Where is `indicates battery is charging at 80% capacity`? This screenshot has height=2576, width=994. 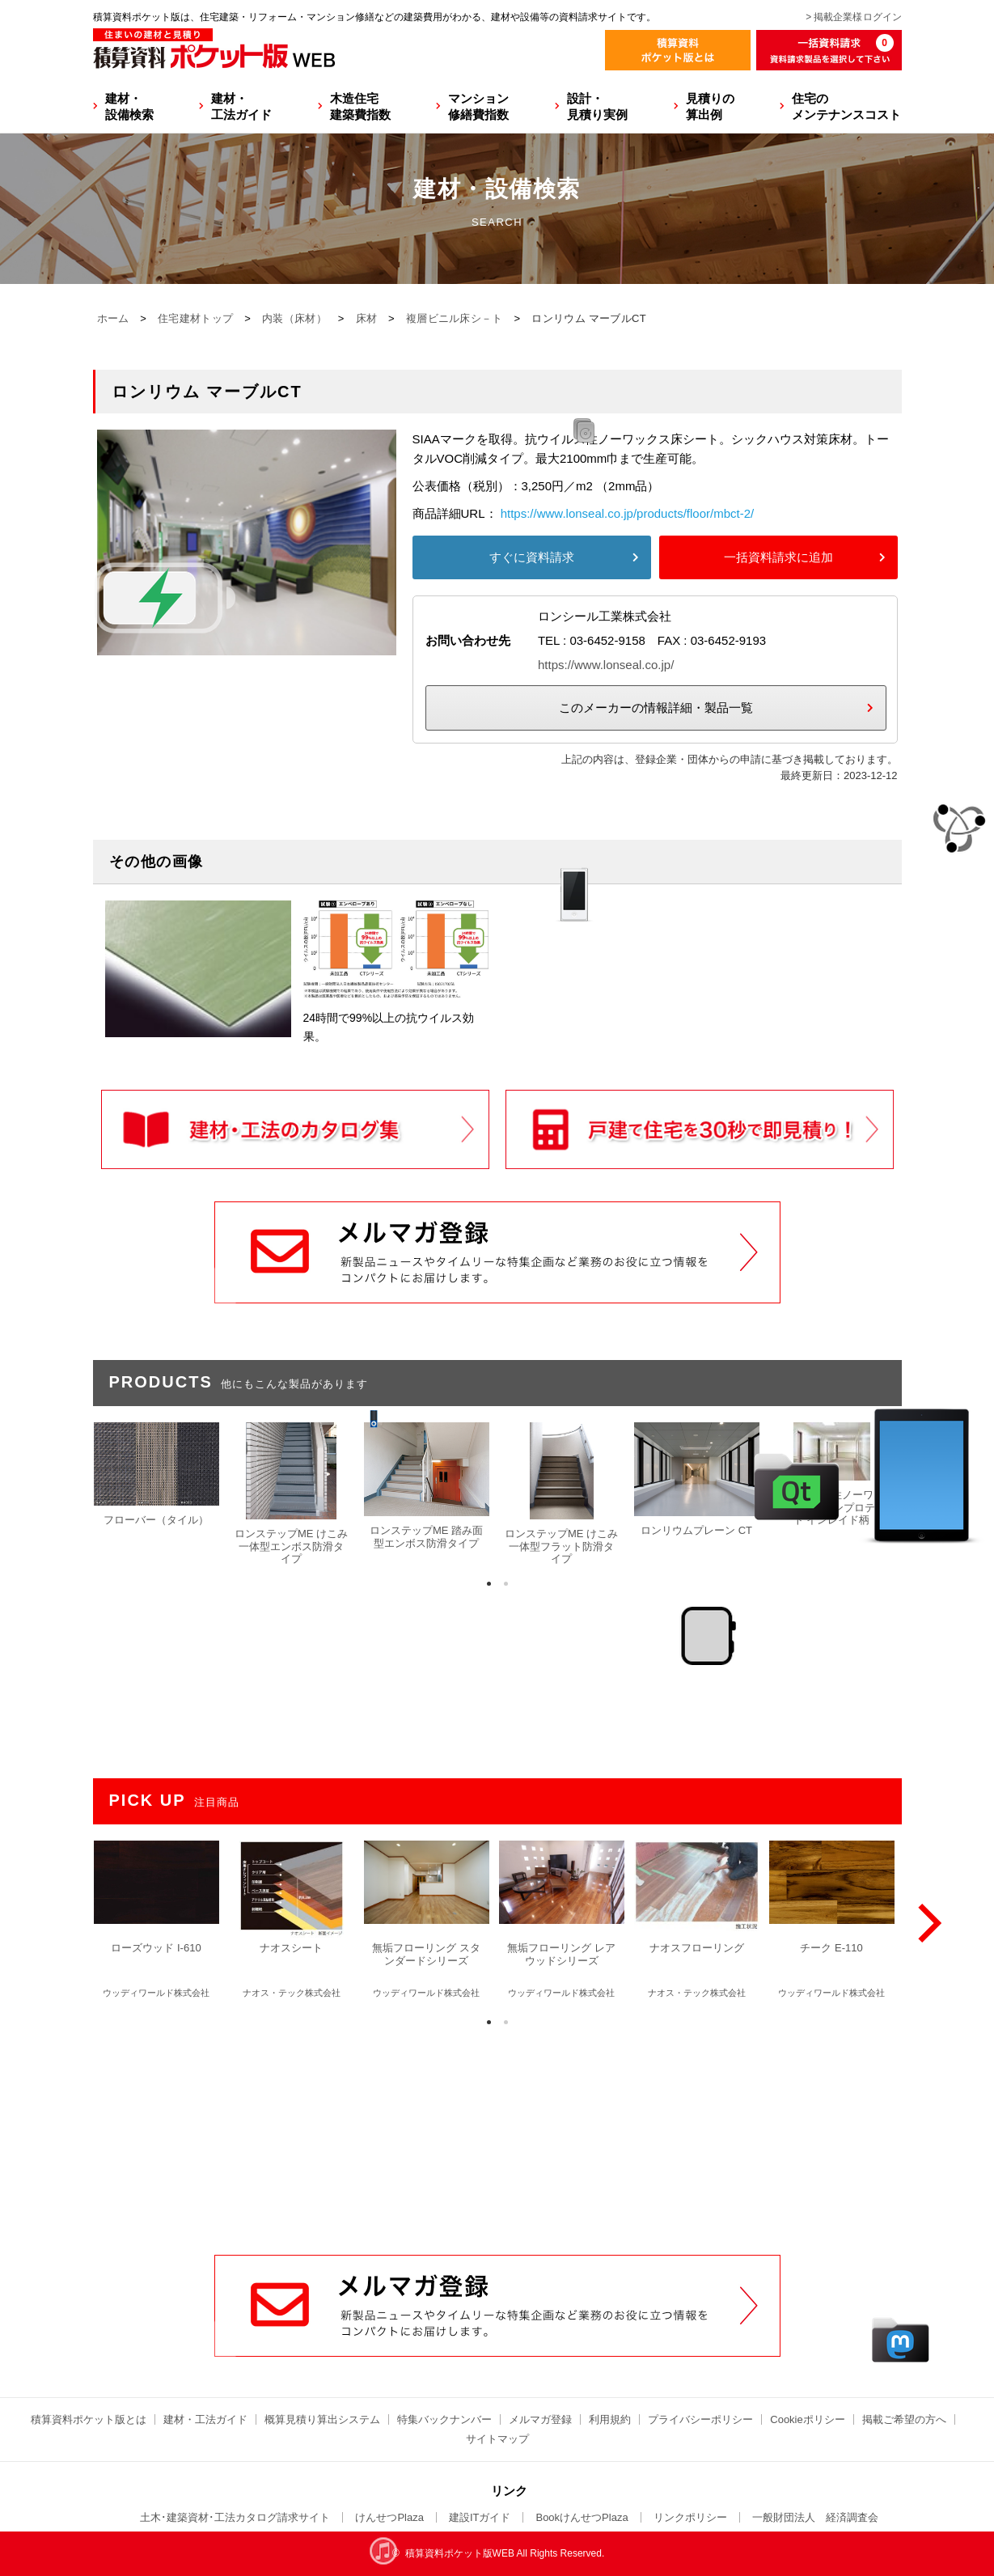 indicates battery is charging at 80% capacity is located at coordinates (165, 598).